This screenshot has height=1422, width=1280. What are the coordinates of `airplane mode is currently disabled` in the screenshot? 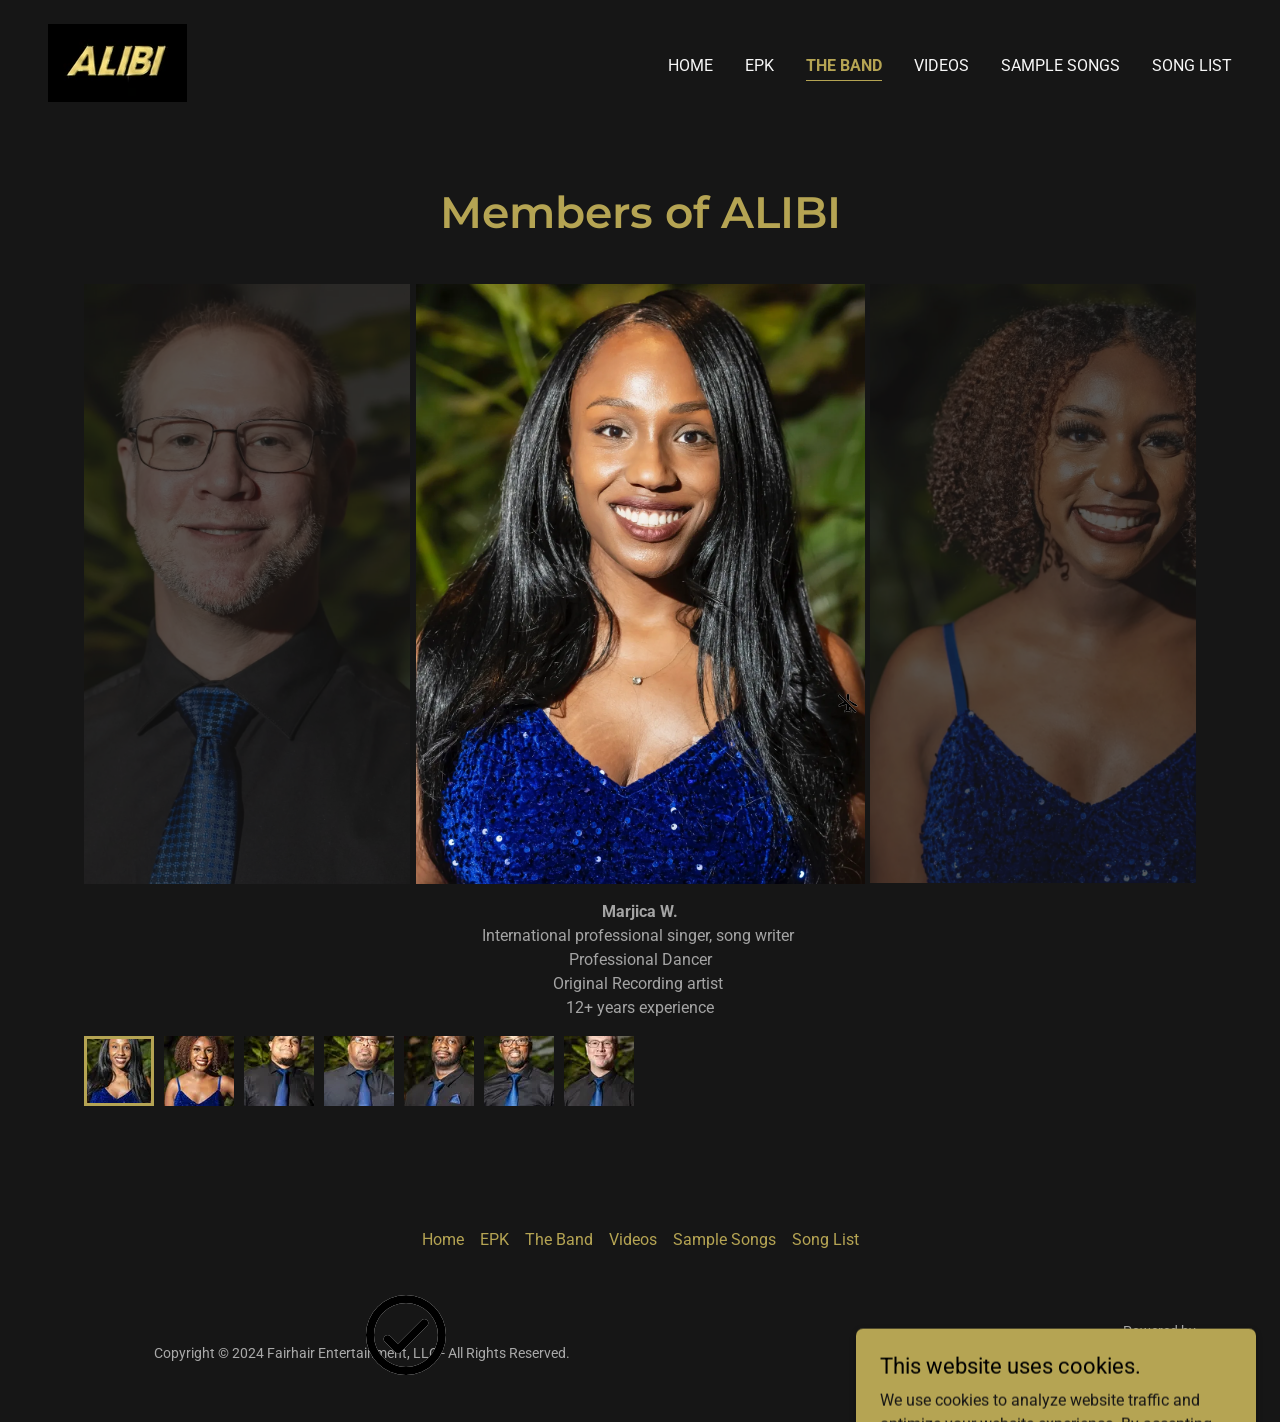 It's located at (848, 703).